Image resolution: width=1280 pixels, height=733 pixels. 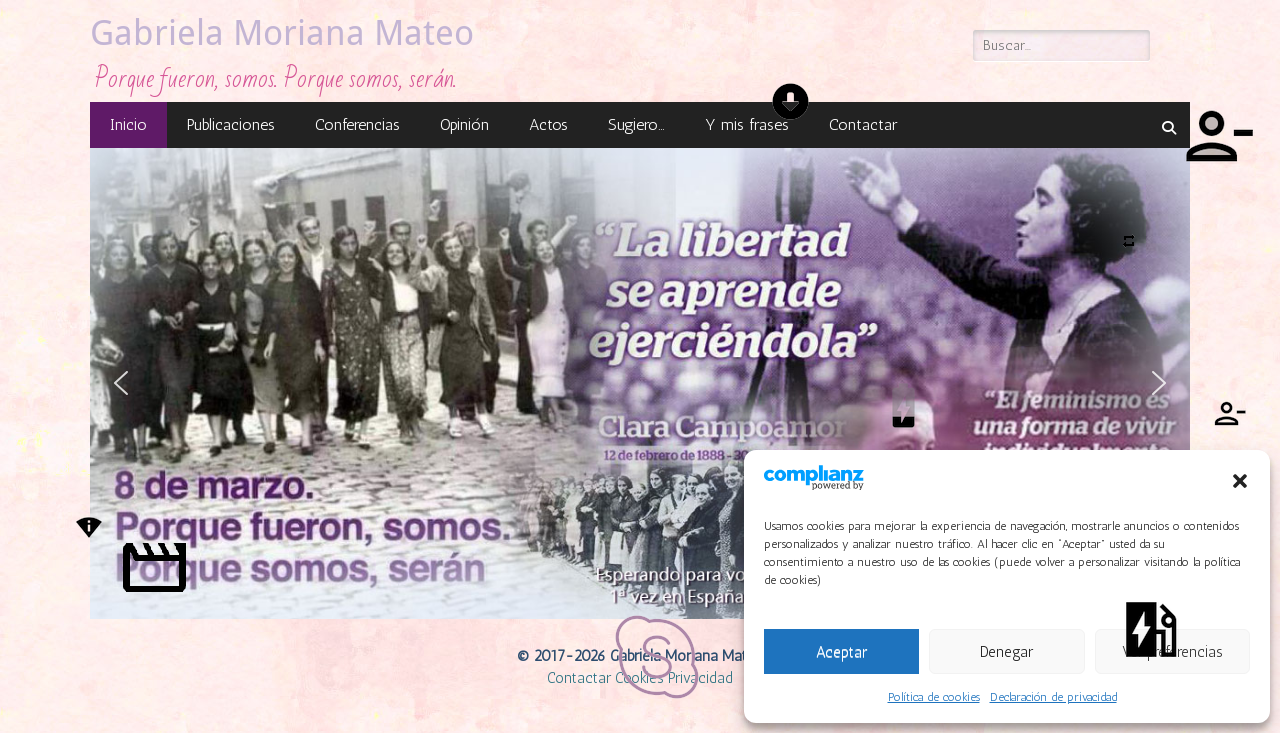 I want to click on download a file or content, so click(x=790, y=101).